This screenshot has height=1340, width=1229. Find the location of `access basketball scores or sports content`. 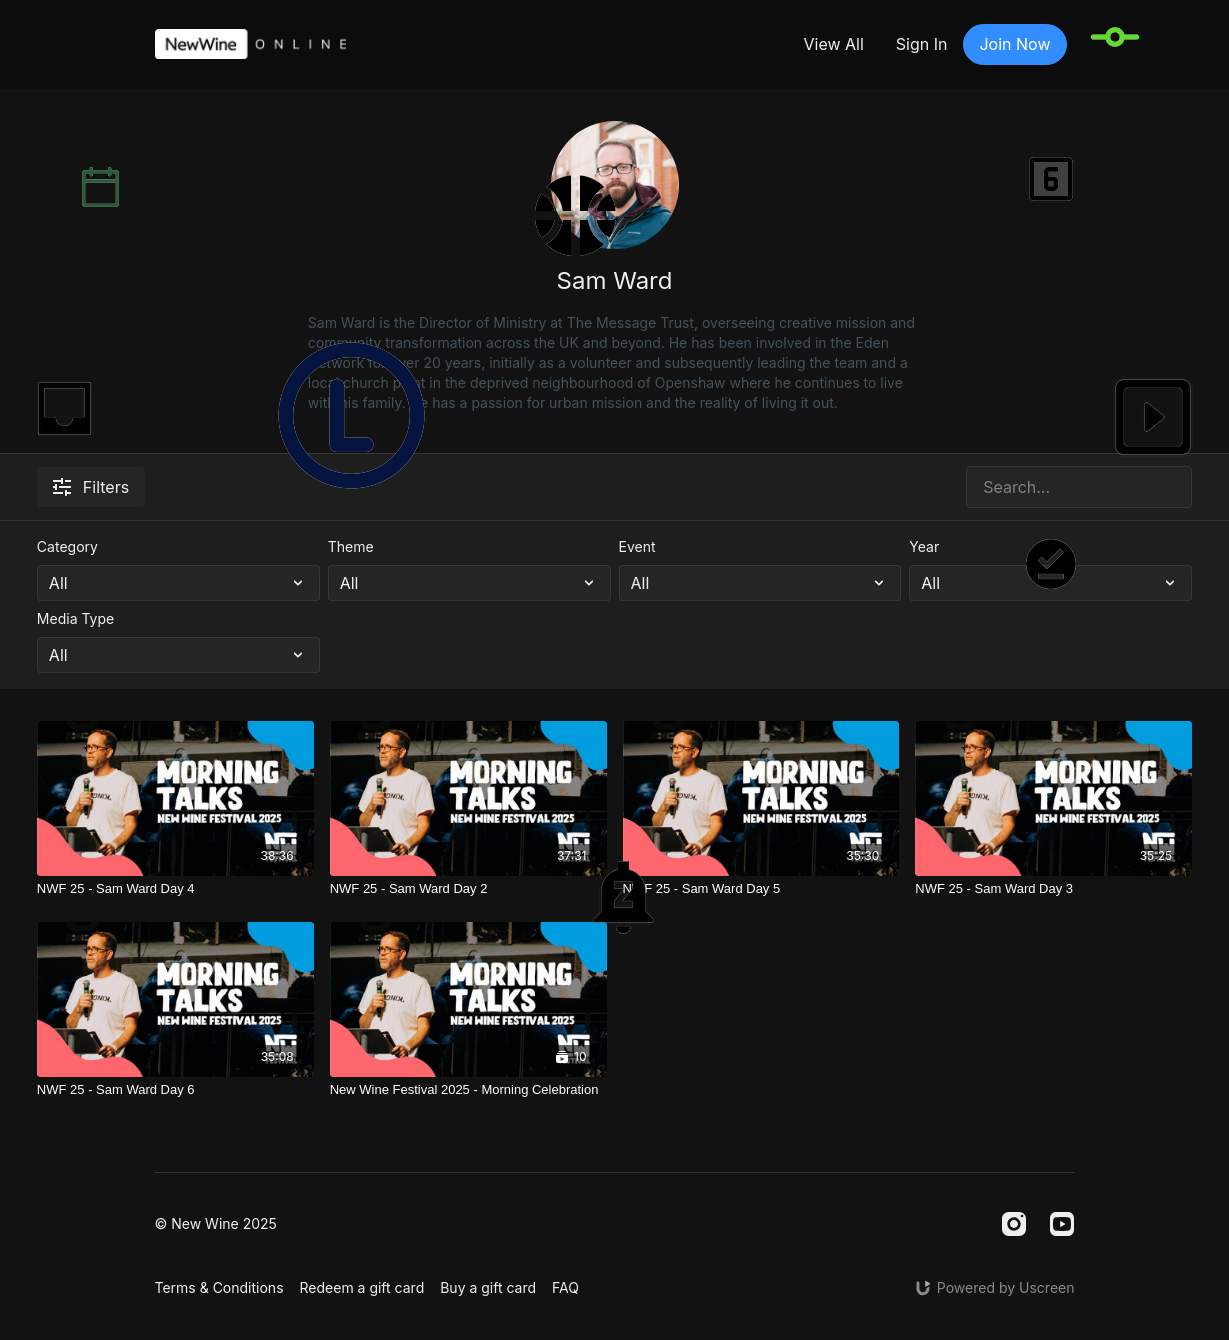

access basketball scores or sports content is located at coordinates (575, 215).